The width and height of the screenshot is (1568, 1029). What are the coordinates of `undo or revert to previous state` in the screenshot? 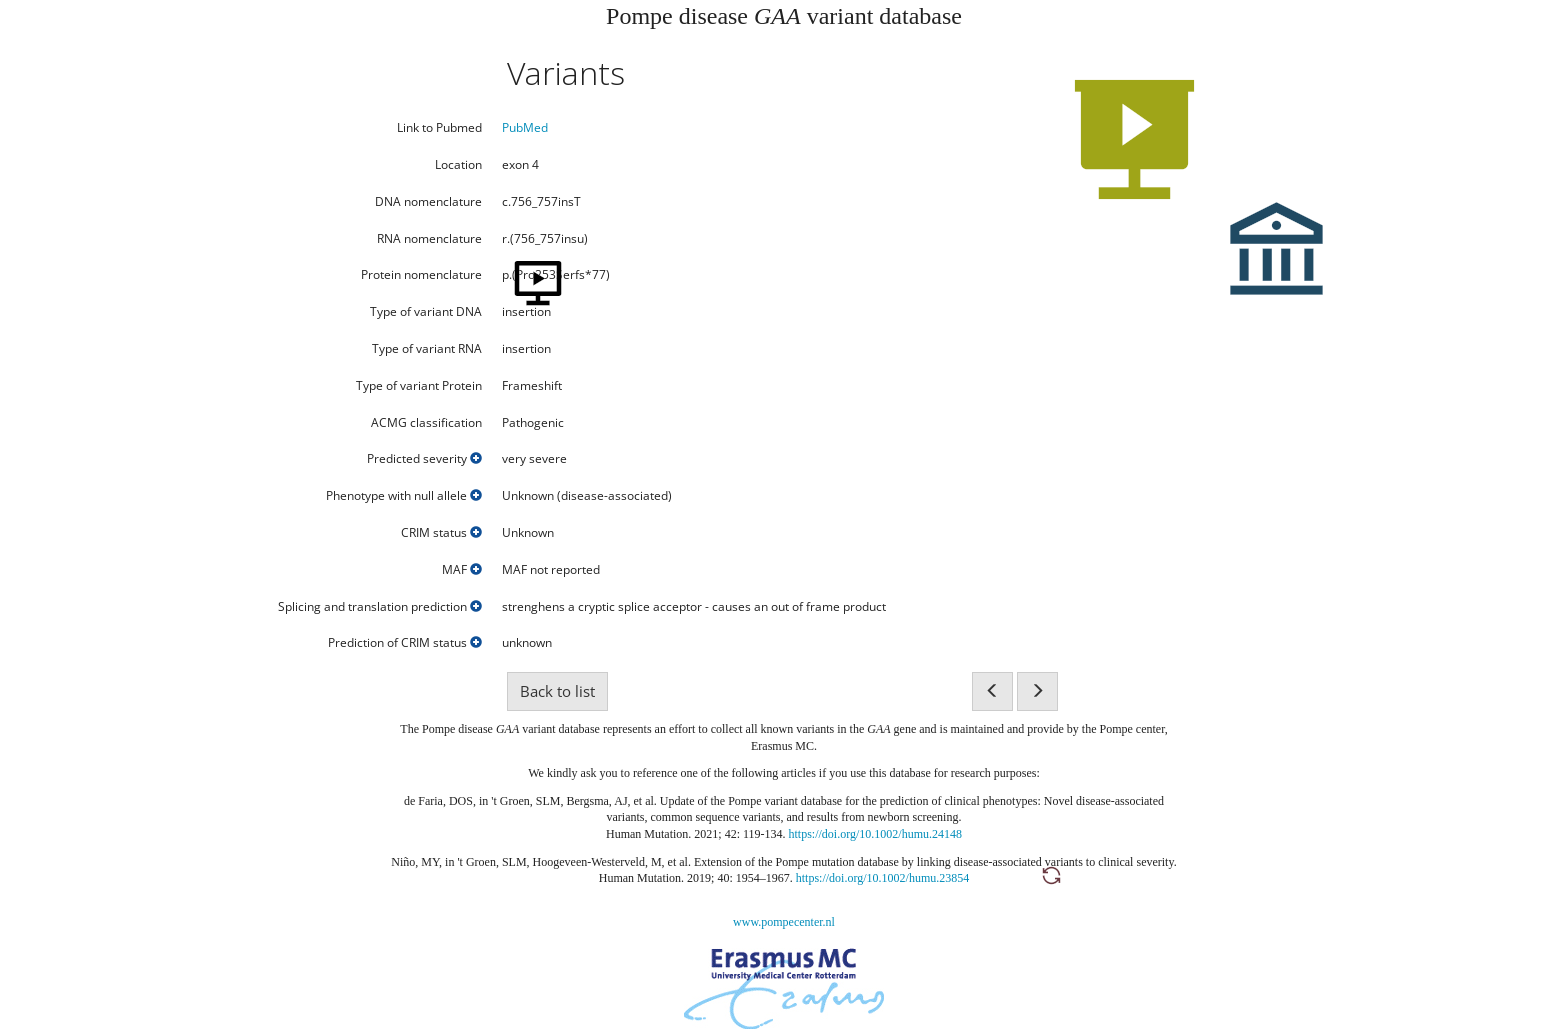 It's located at (1051, 875).